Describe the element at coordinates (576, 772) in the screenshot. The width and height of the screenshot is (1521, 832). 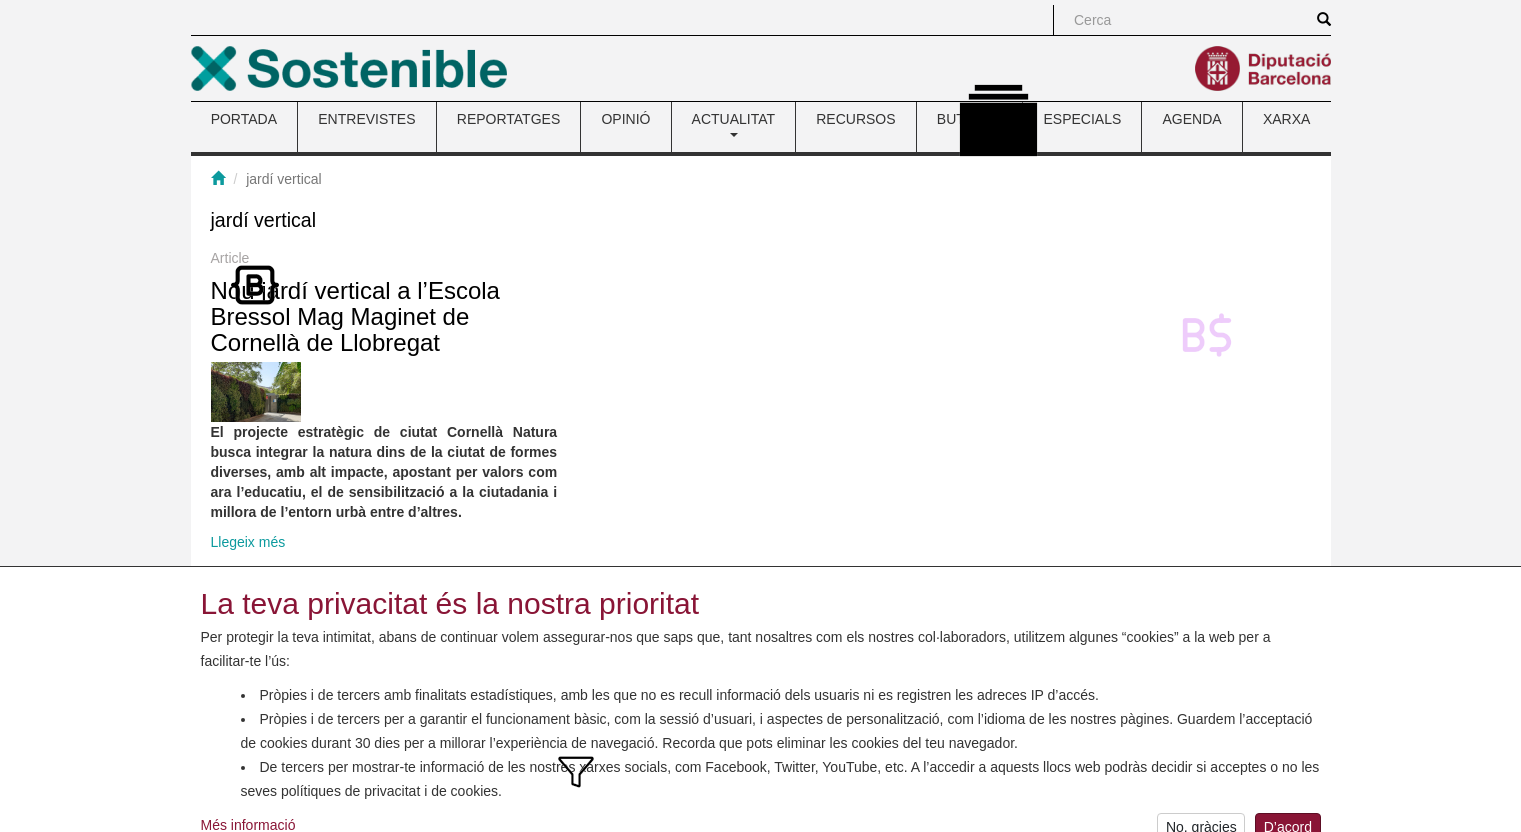
I see `filter or sort content` at that location.